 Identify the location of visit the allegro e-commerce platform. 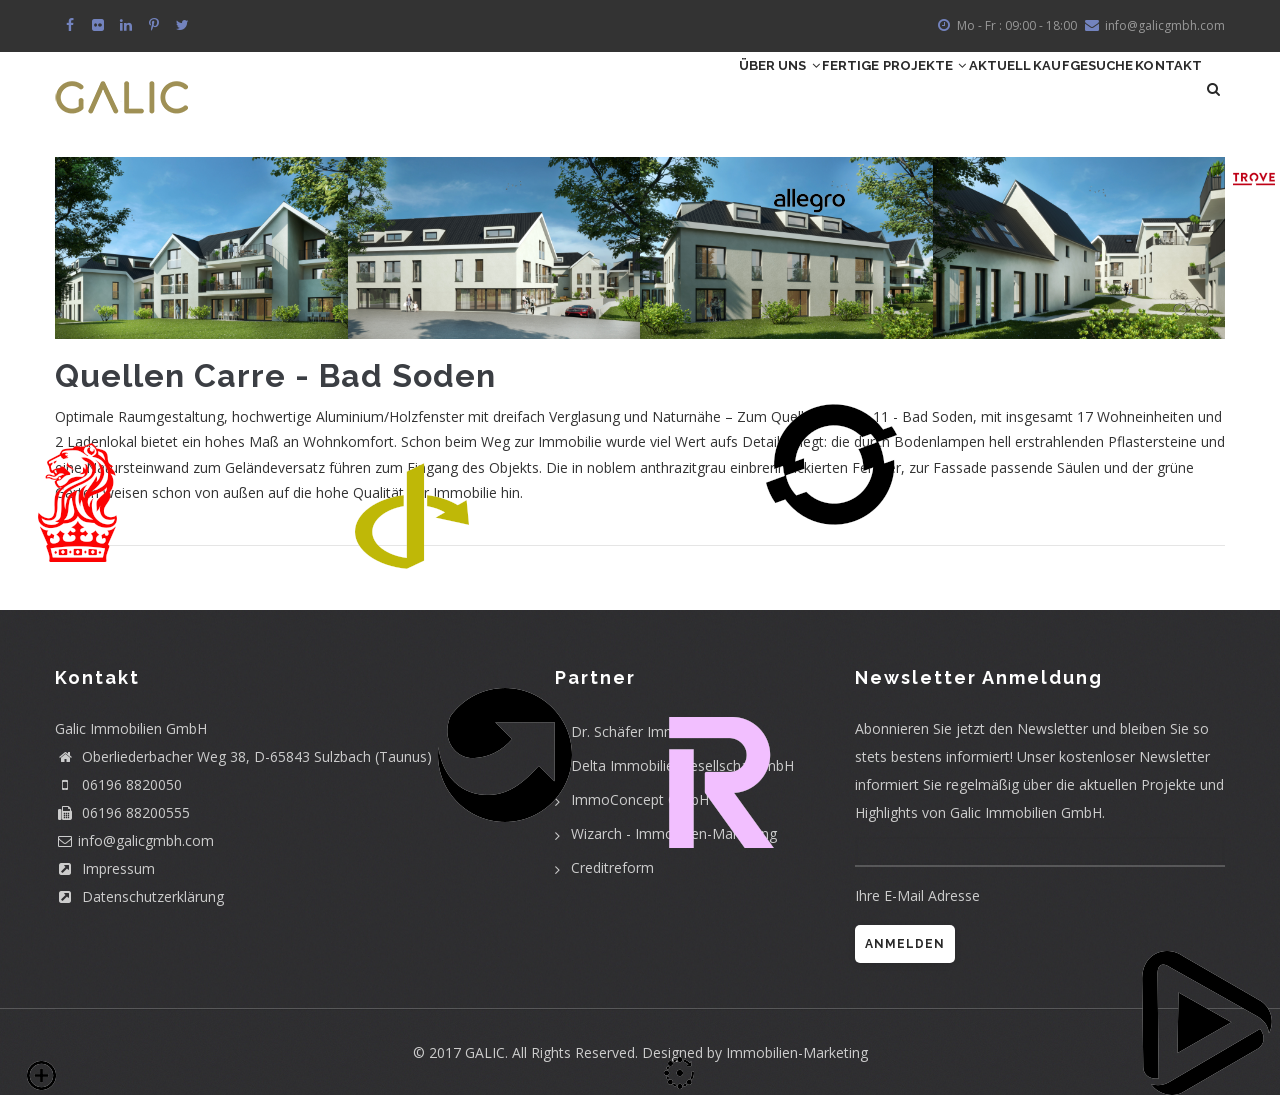
(809, 200).